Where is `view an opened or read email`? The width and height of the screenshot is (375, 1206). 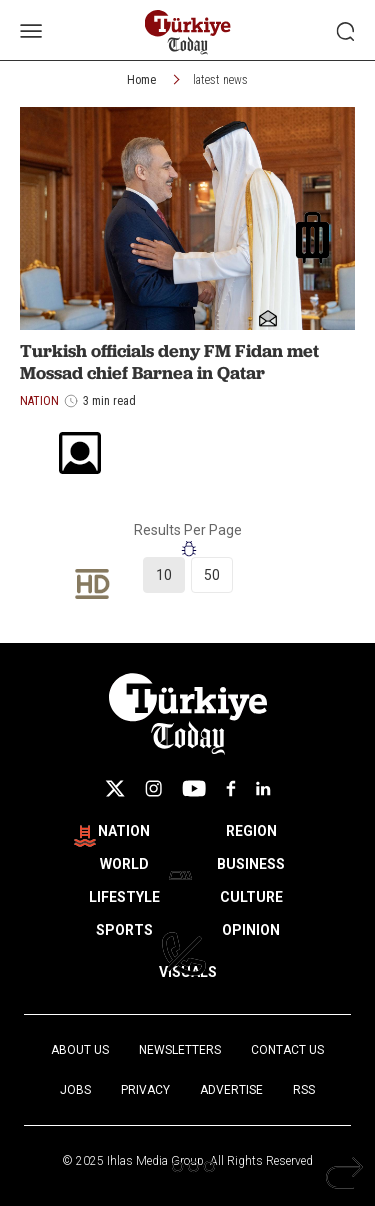 view an opened or read email is located at coordinates (268, 319).